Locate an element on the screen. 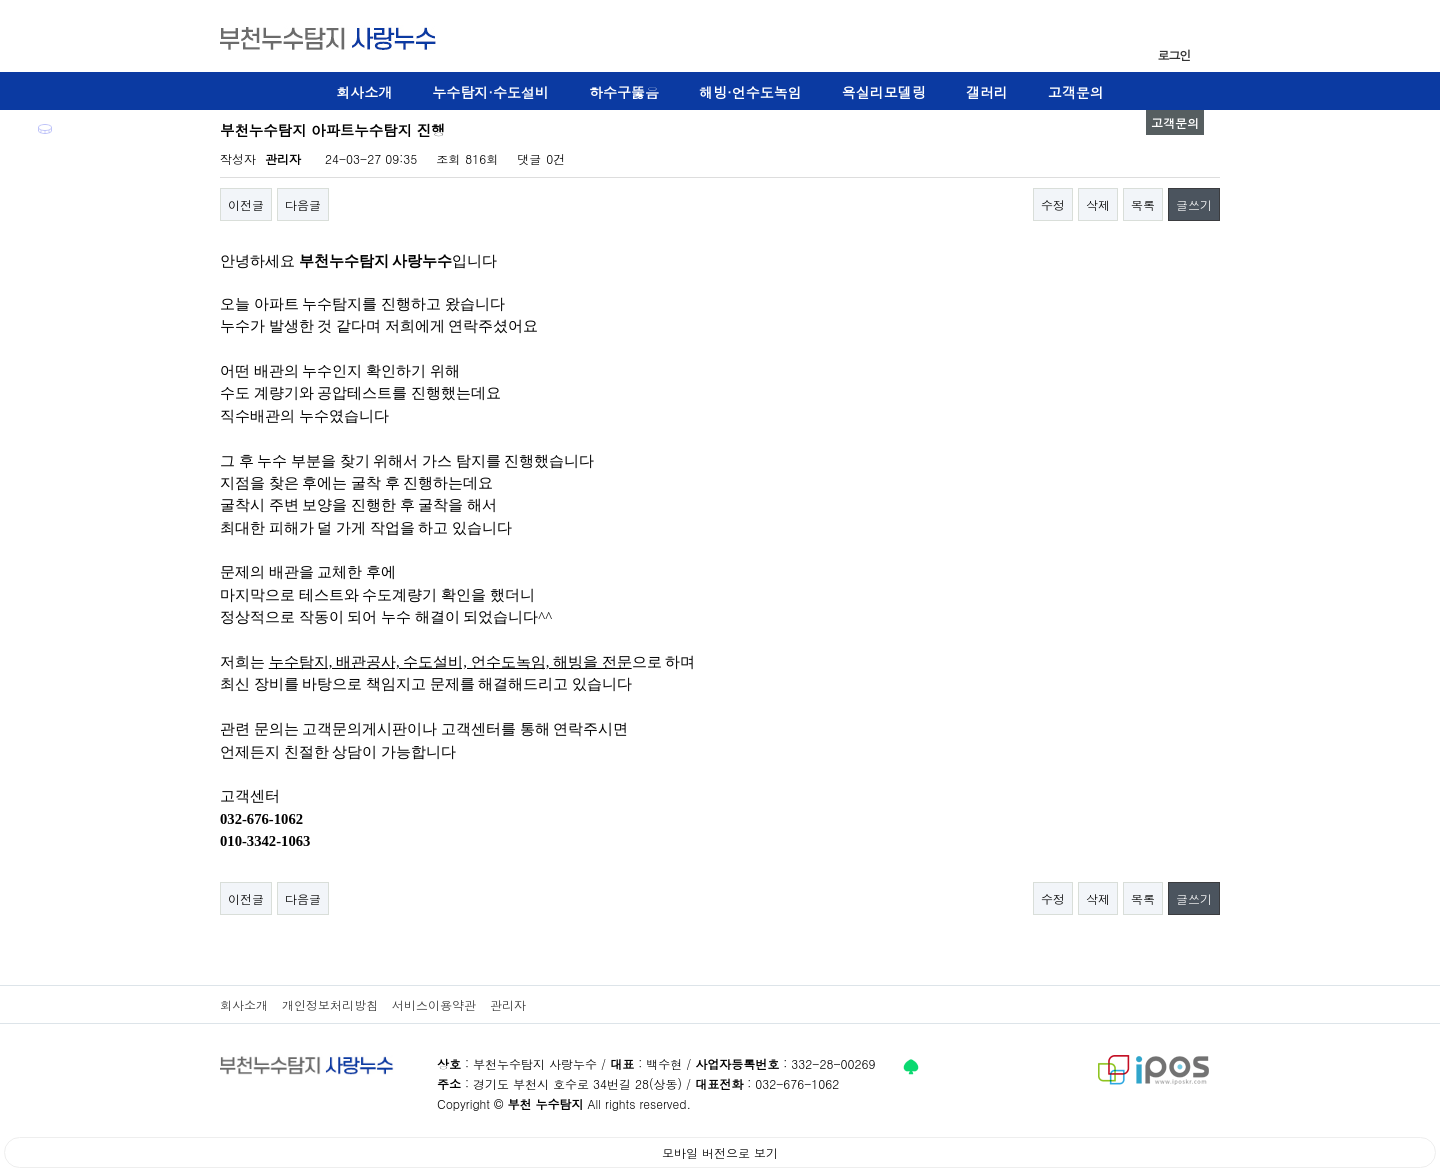  view your coin balance or currency is located at coordinates (45, 129).